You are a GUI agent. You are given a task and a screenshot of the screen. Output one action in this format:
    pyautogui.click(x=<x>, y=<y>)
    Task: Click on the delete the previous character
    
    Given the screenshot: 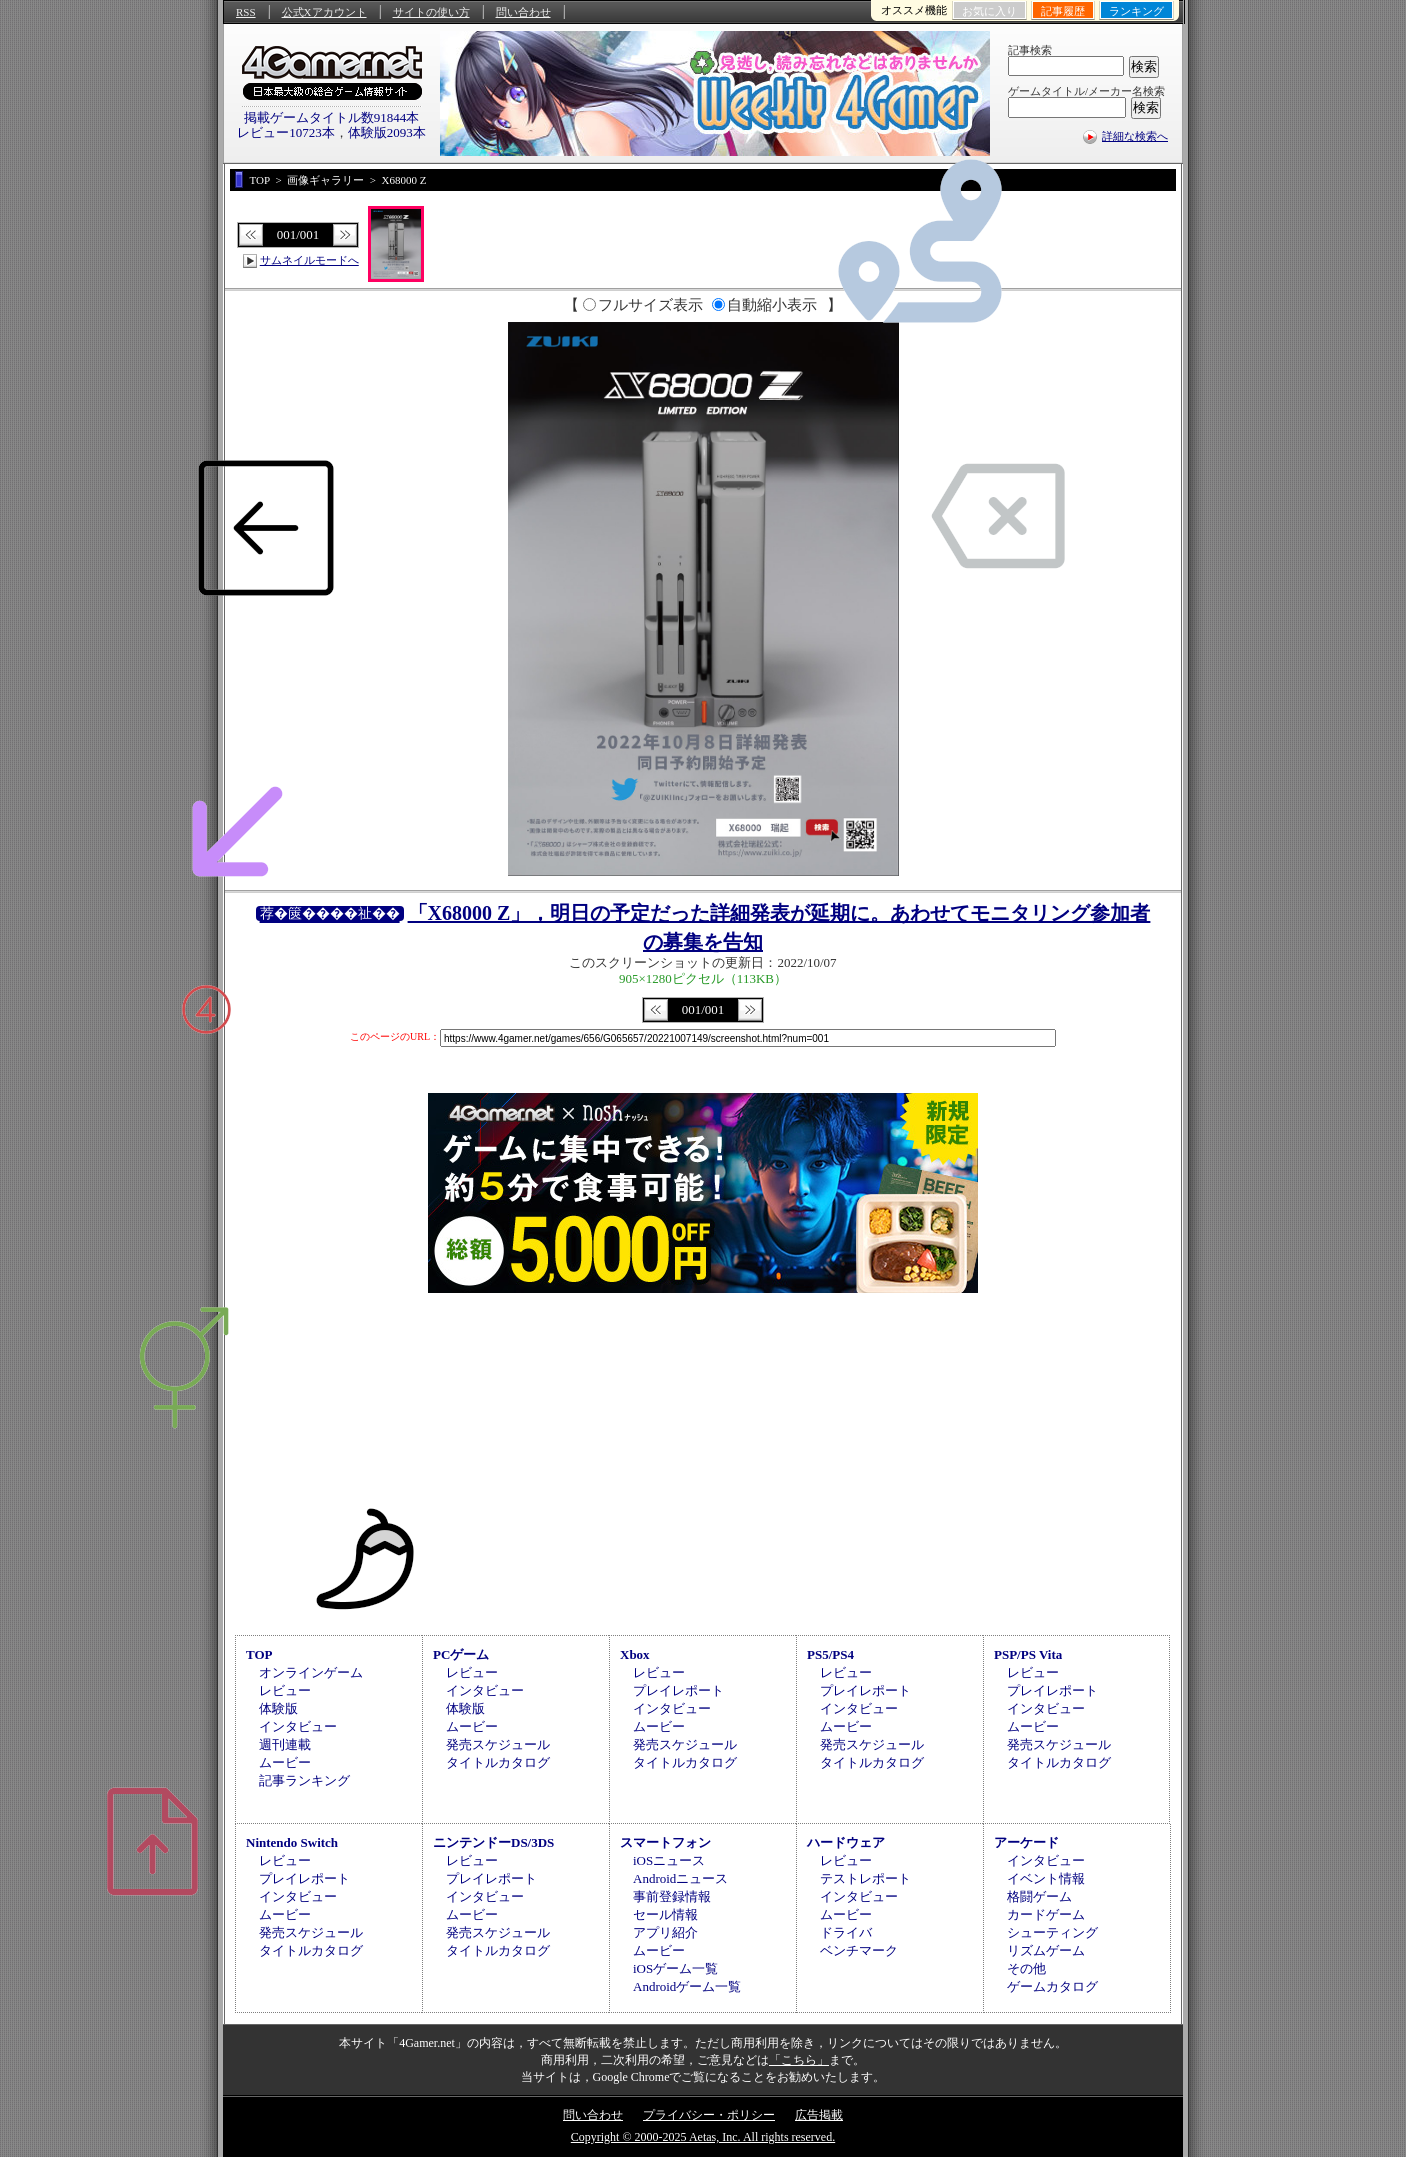 What is the action you would take?
    pyautogui.click(x=1003, y=516)
    